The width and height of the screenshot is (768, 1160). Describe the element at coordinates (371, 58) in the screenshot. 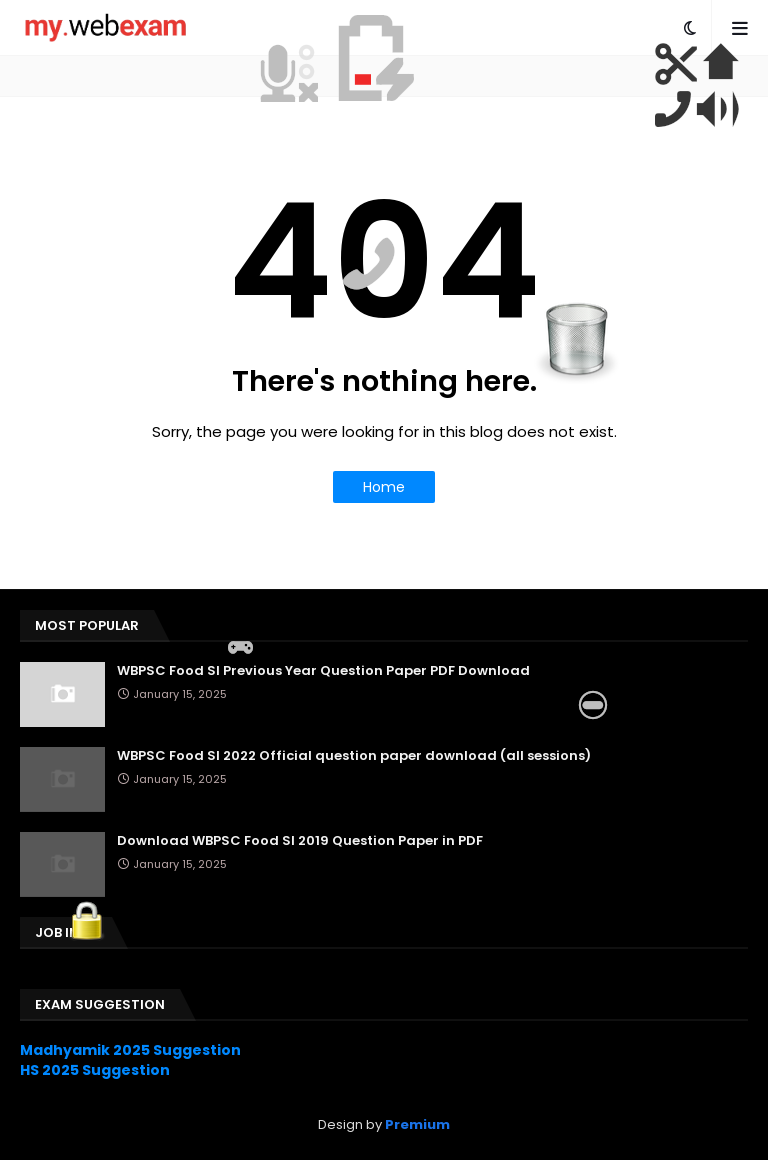

I see `indicates low battery while charging` at that location.